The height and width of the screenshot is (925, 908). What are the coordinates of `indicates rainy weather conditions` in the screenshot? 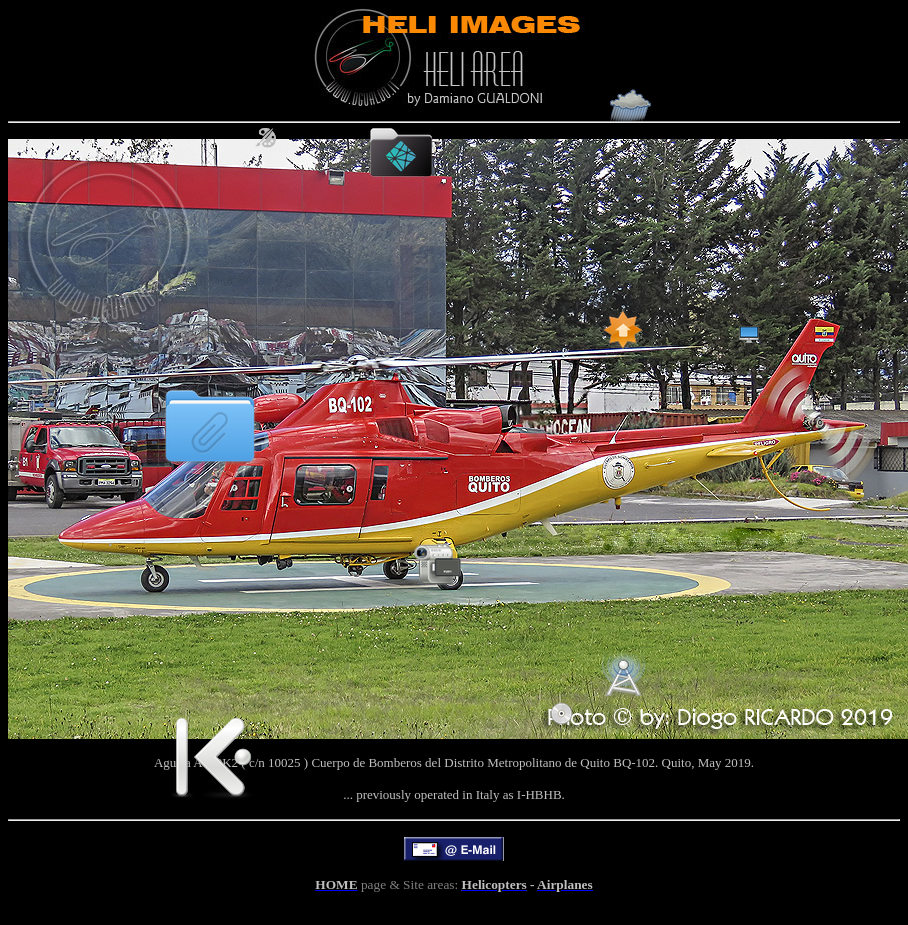 It's located at (630, 102).